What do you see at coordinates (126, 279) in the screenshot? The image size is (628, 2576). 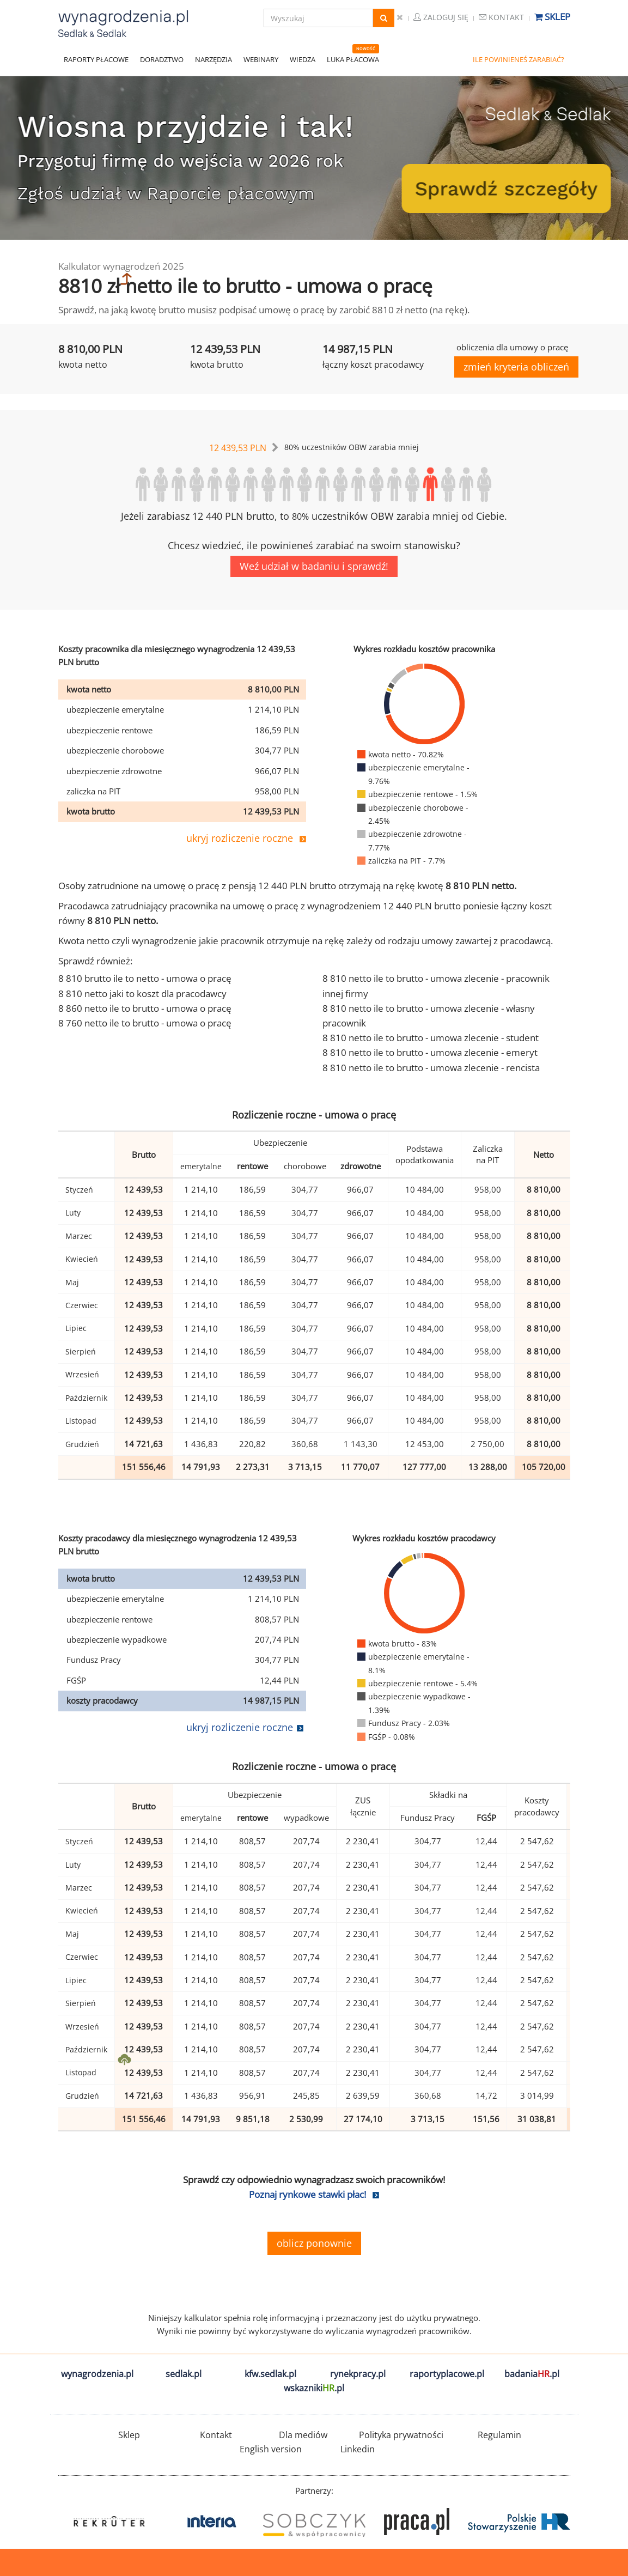 I see `navigate forward and up in a hierarchy` at bounding box center [126, 279].